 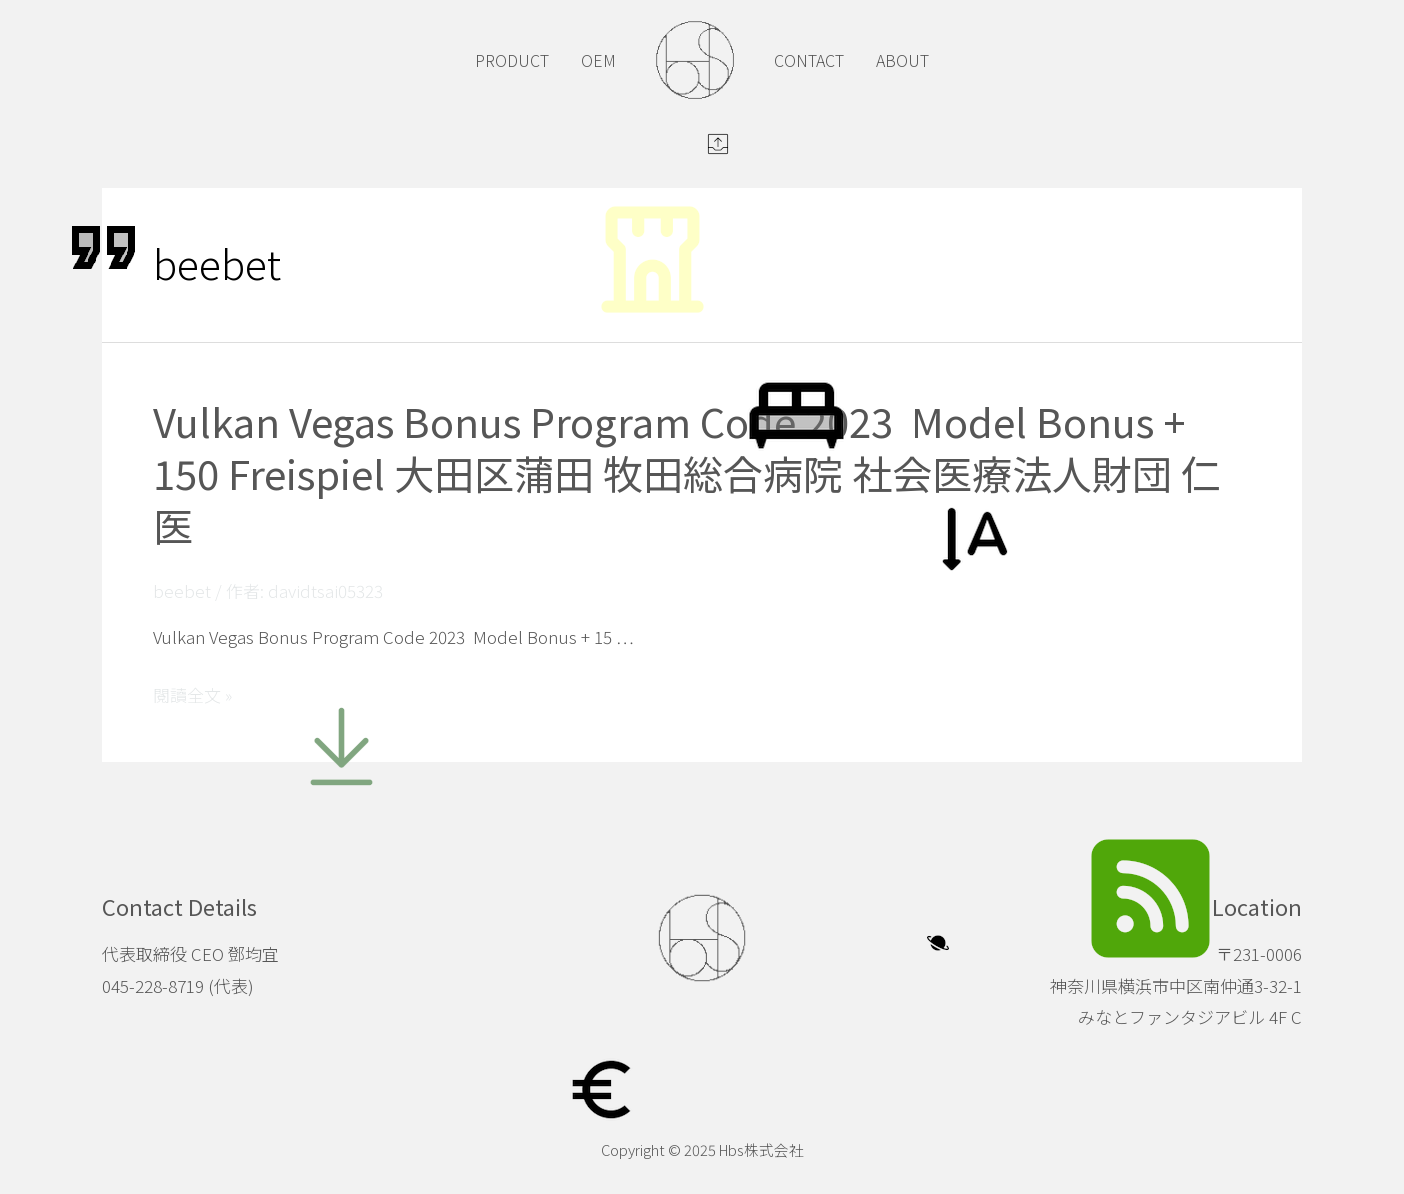 What do you see at coordinates (718, 144) in the screenshot?
I see `upload file from inbox or tray` at bounding box center [718, 144].